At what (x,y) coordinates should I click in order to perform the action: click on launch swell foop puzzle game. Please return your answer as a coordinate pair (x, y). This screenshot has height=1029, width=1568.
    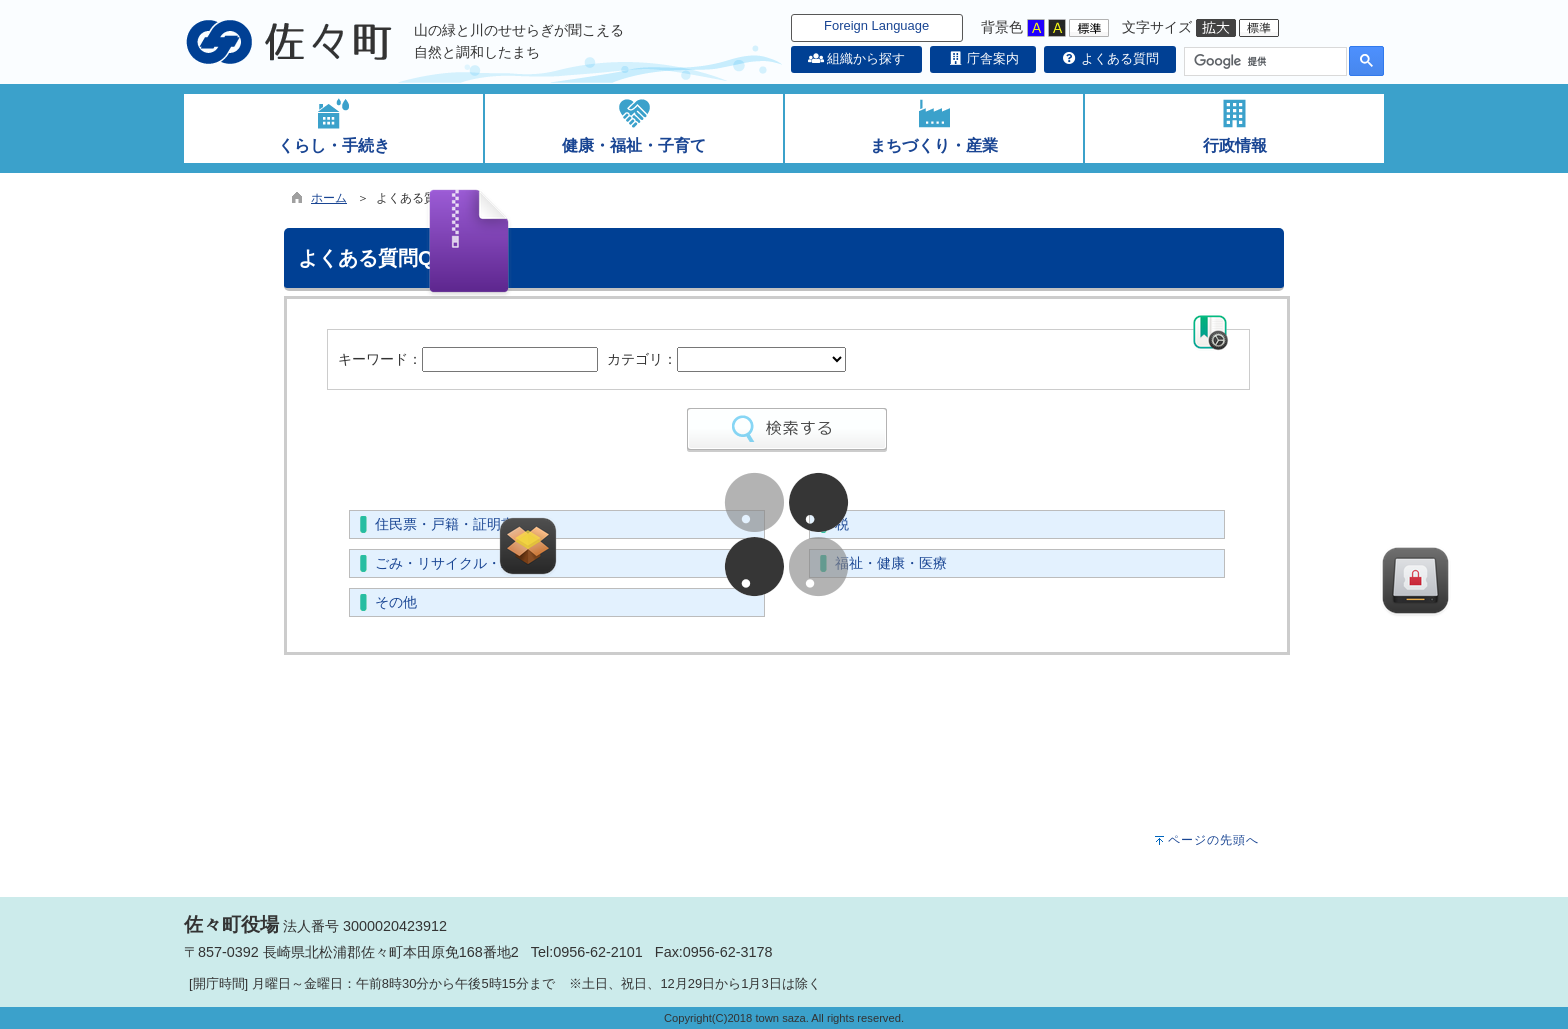
    Looking at the image, I should click on (786, 534).